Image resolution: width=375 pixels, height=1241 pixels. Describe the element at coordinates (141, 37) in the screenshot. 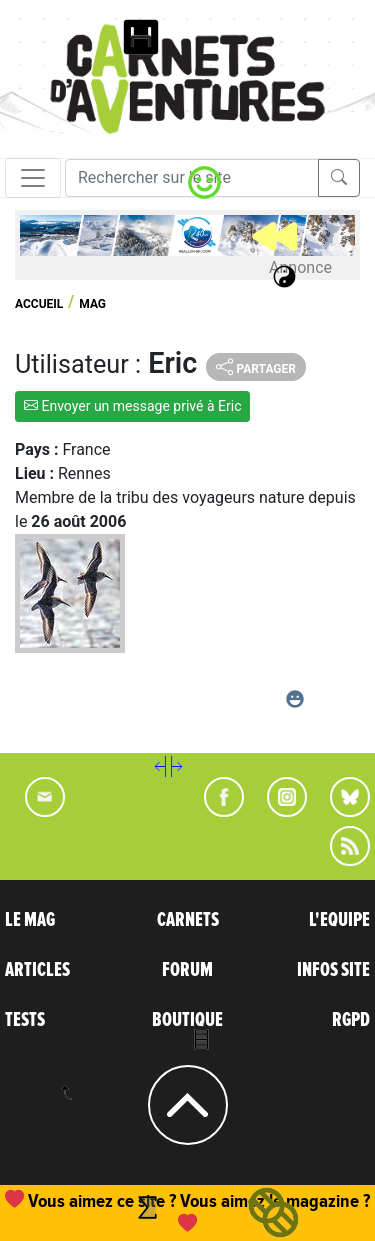

I see `format text as a heading` at that location.